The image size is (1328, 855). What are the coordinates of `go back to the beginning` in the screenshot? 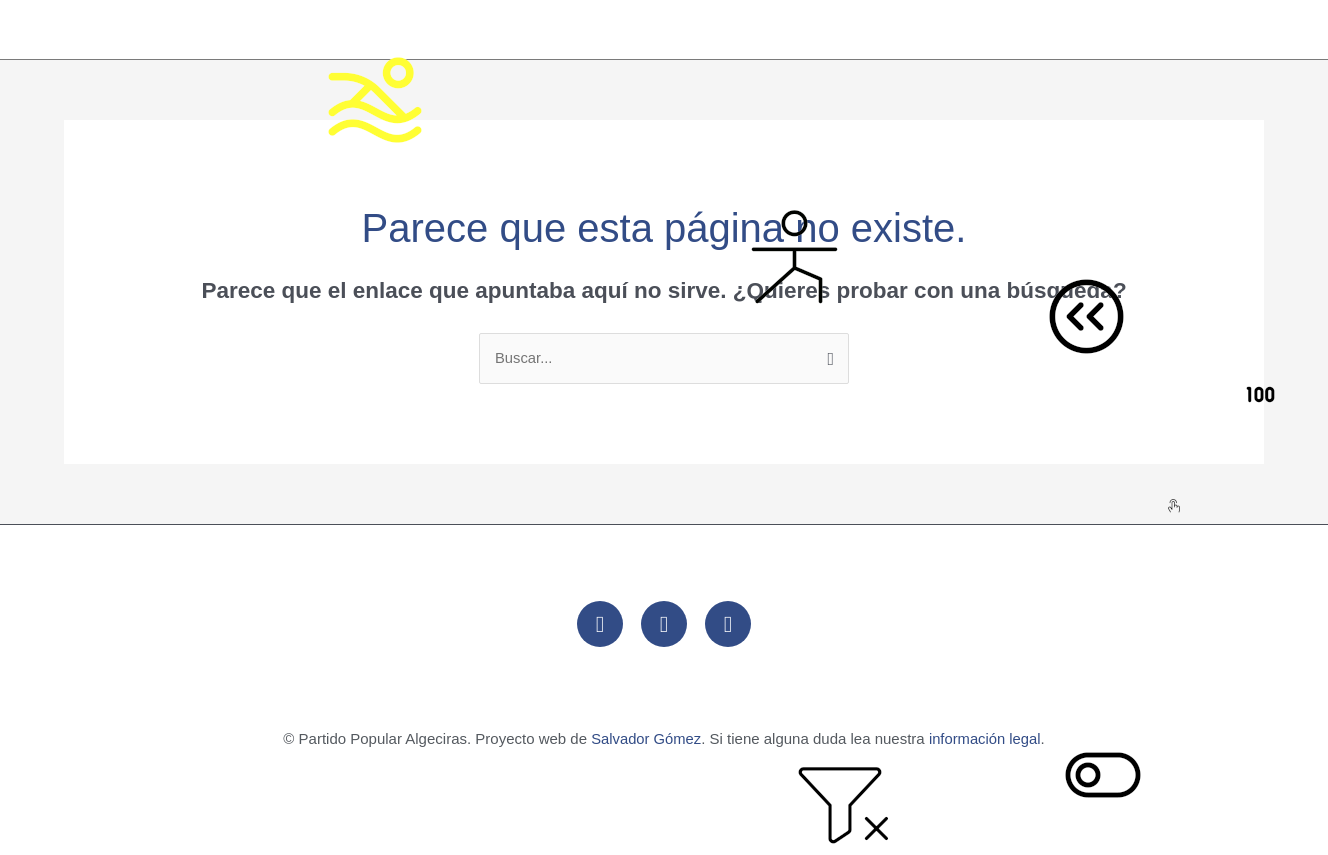 It's located at (1086, 316).